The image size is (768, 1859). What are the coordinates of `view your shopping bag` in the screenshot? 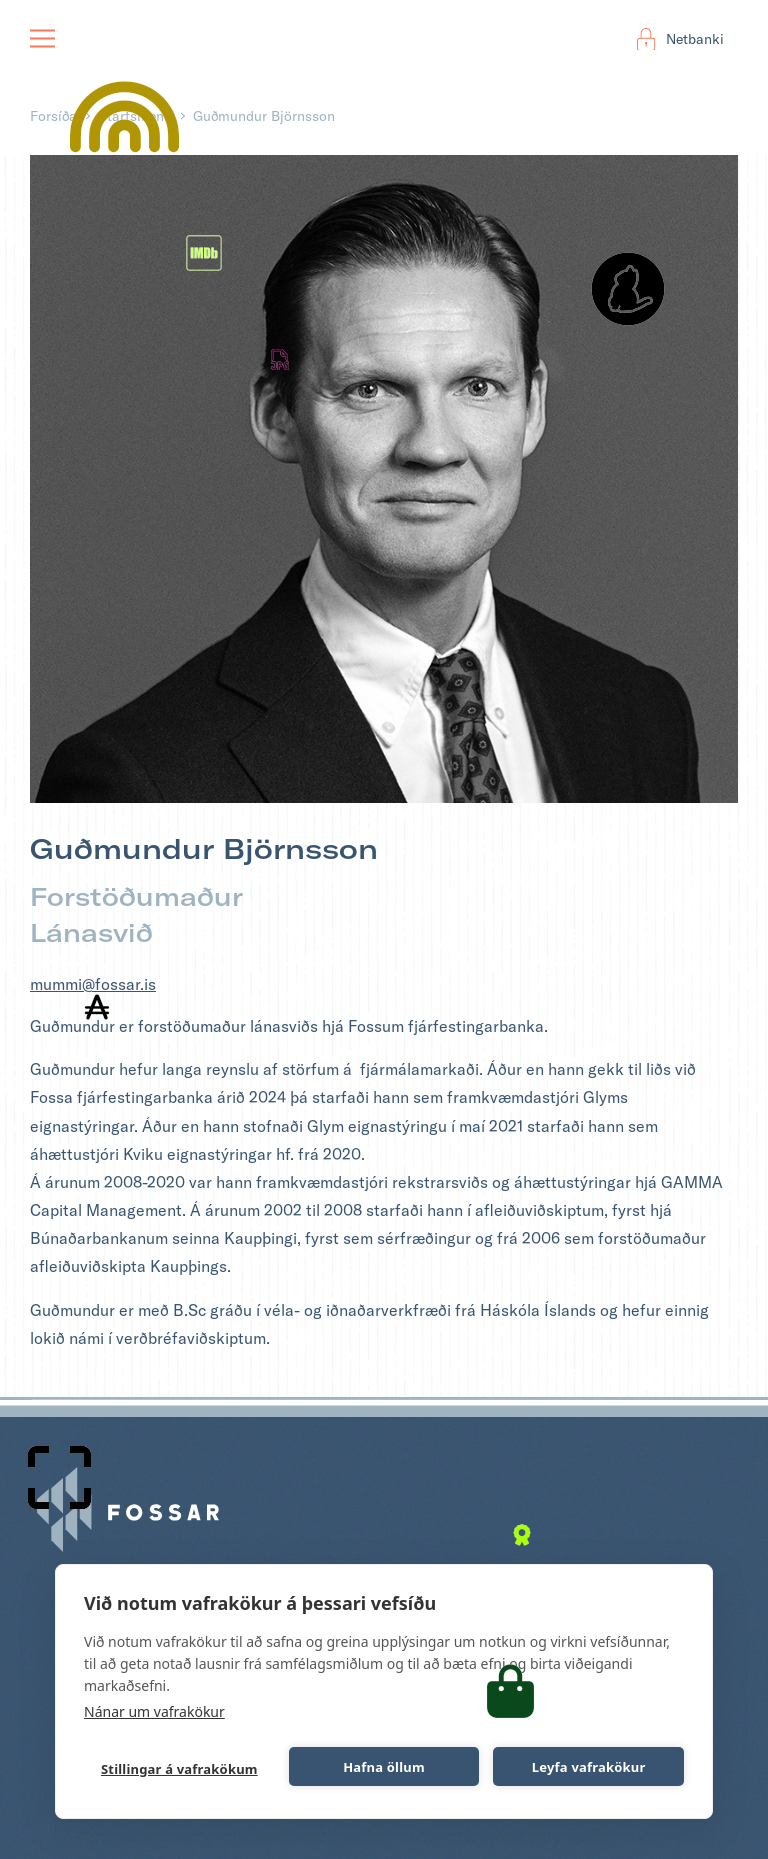 It's located at (510, 1694).